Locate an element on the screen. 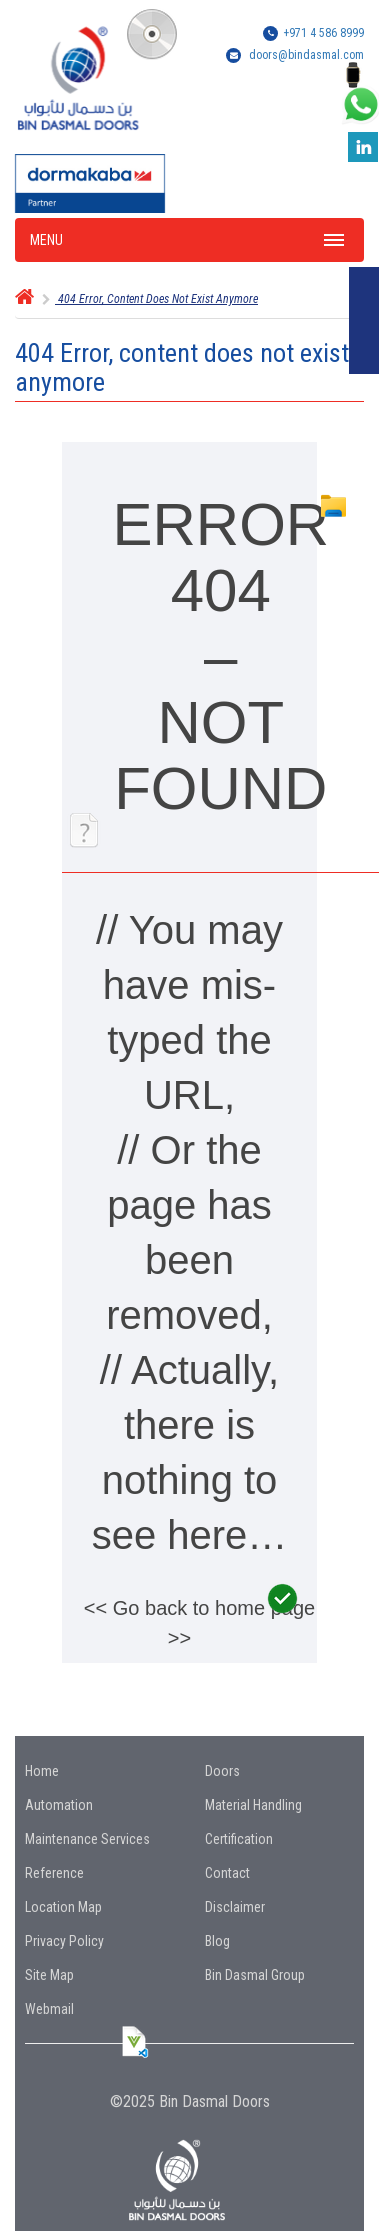 This screenshot has height=2231, width=379. apple watch device icon is located at coordinates (353, 75).